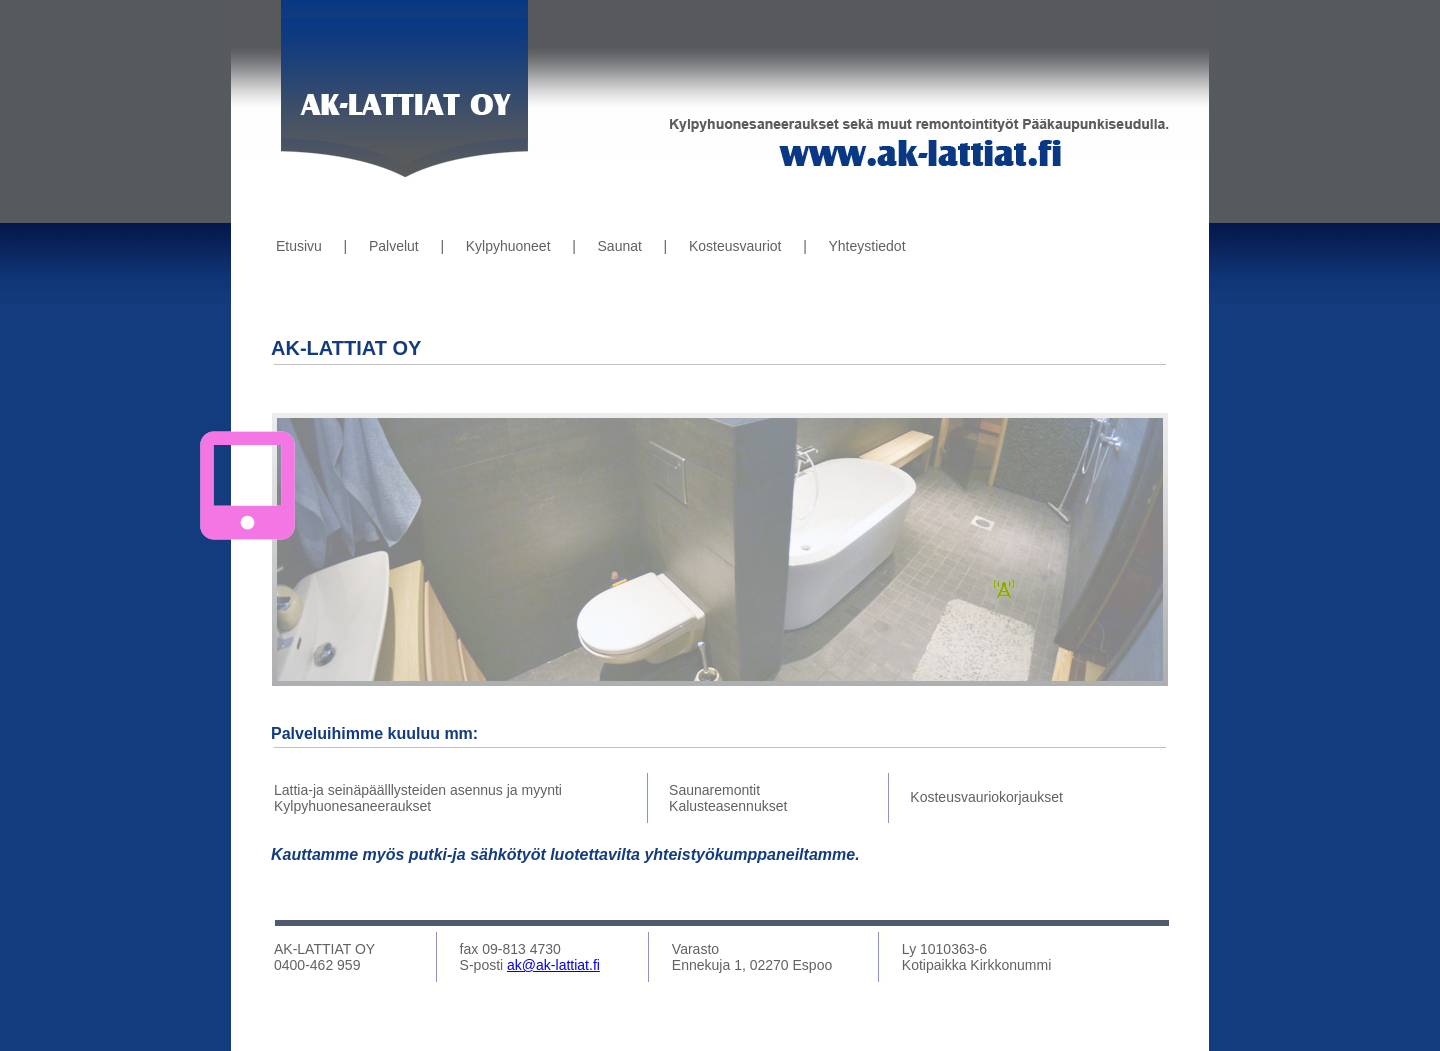 This screenshot has width=1440, height=1051. I want to click on indicates cellular network or mobile signal status, so click(1004, 589).